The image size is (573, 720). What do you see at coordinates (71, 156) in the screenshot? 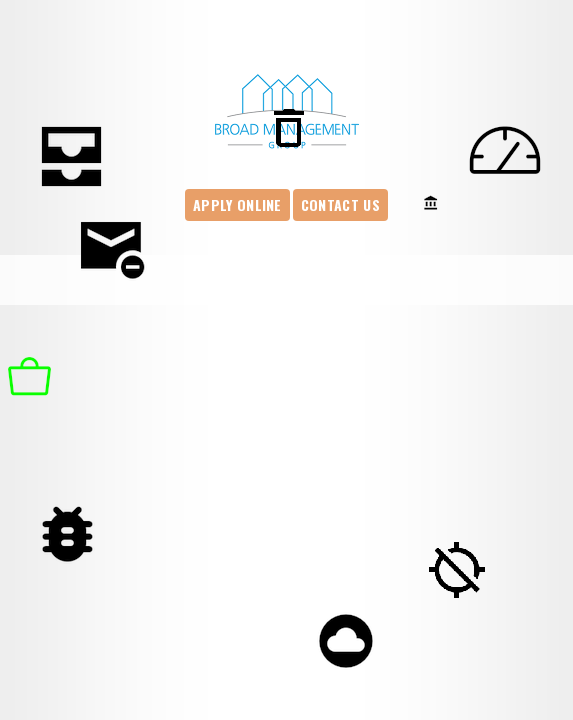
I see `view all inboxes` at bounding box center [71, 156].